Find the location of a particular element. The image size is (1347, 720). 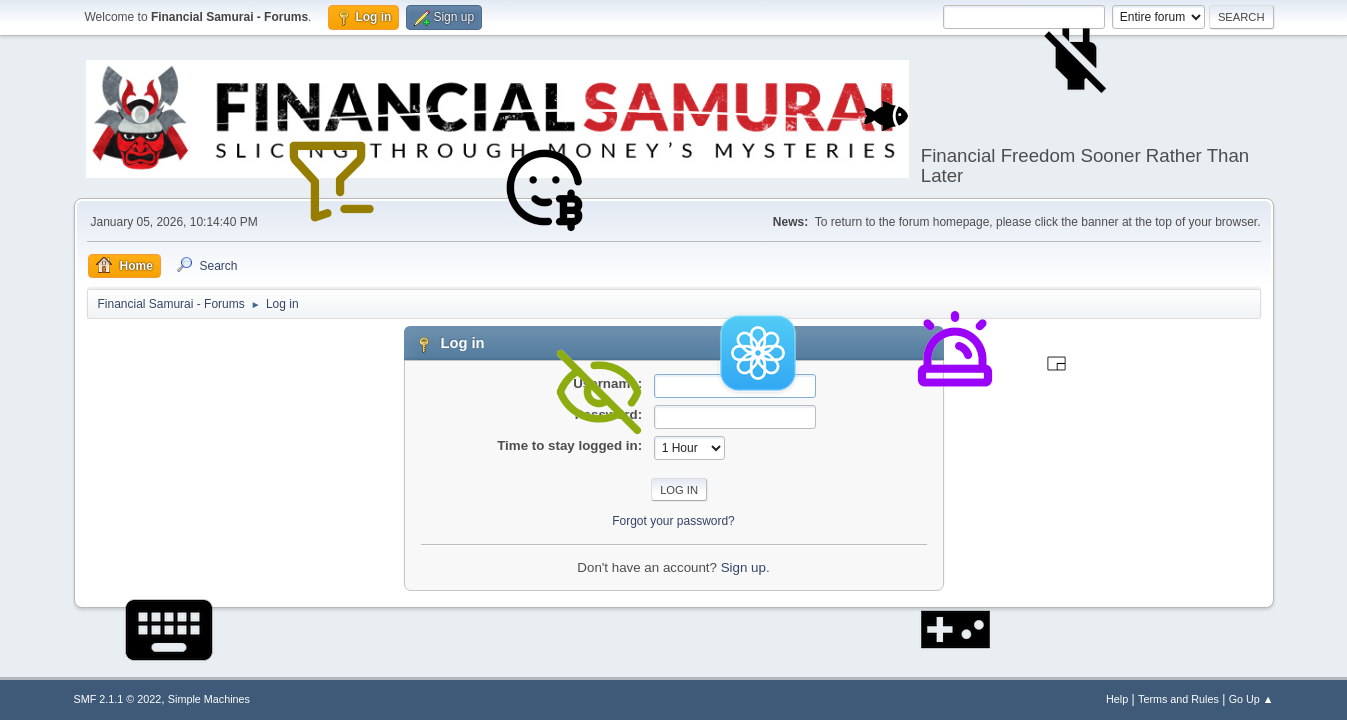

access gaming features or settings is located at coordinates (955, 629).